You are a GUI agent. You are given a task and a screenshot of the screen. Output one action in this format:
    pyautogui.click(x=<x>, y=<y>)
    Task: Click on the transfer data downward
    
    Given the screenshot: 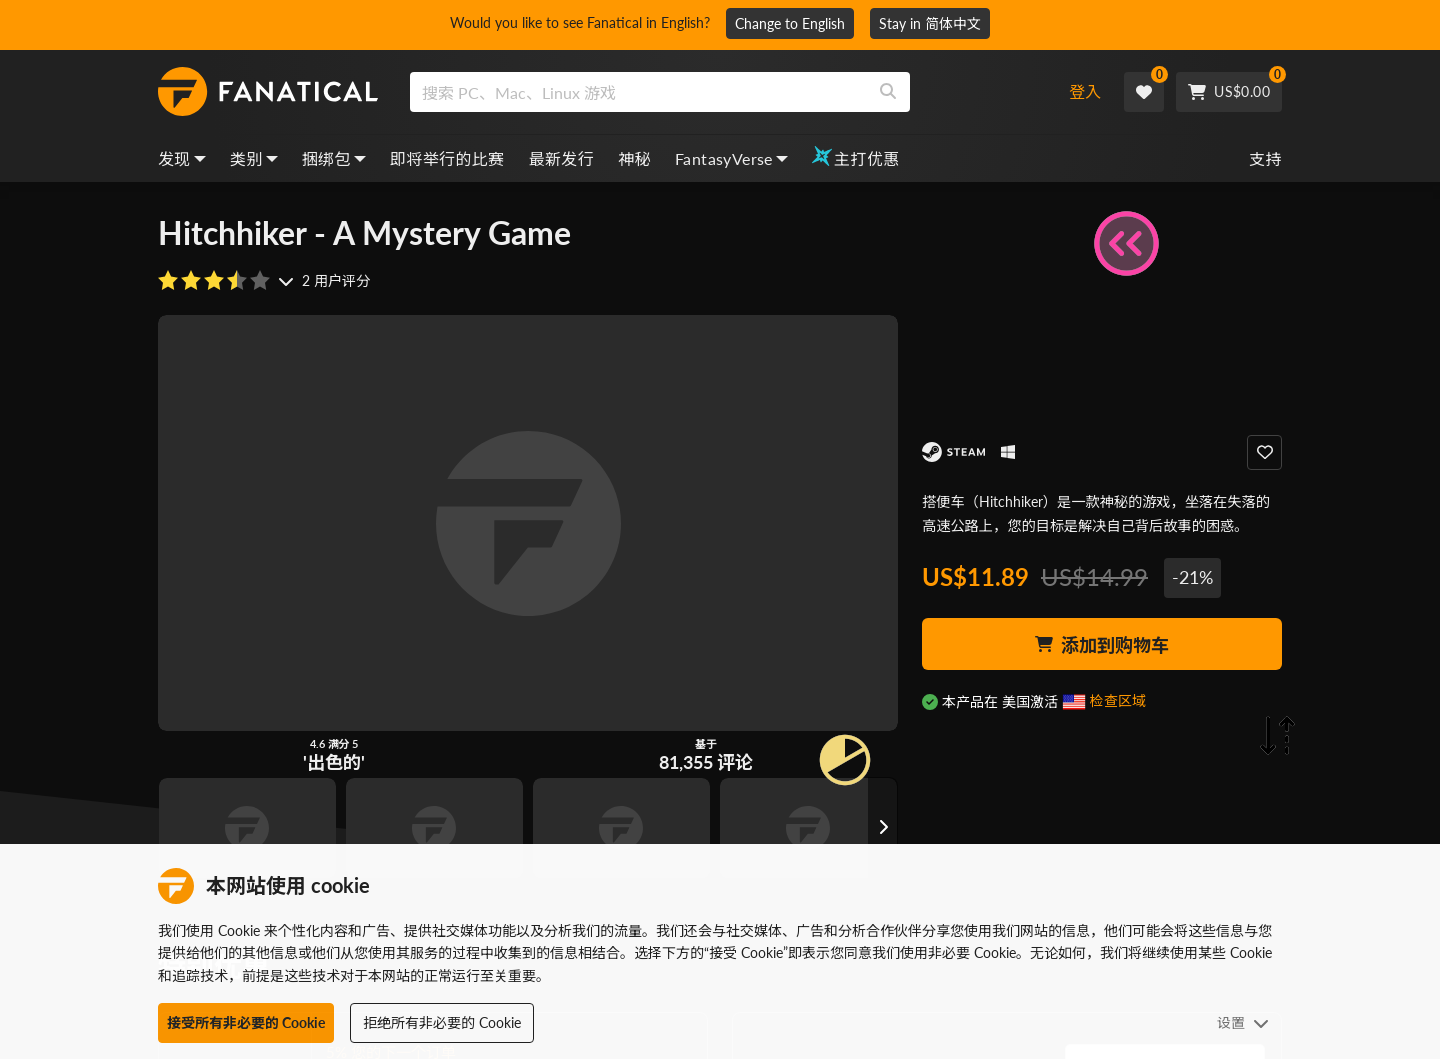 What is the action you would take?
    pyautogui.click(x=1277, y=735)
    